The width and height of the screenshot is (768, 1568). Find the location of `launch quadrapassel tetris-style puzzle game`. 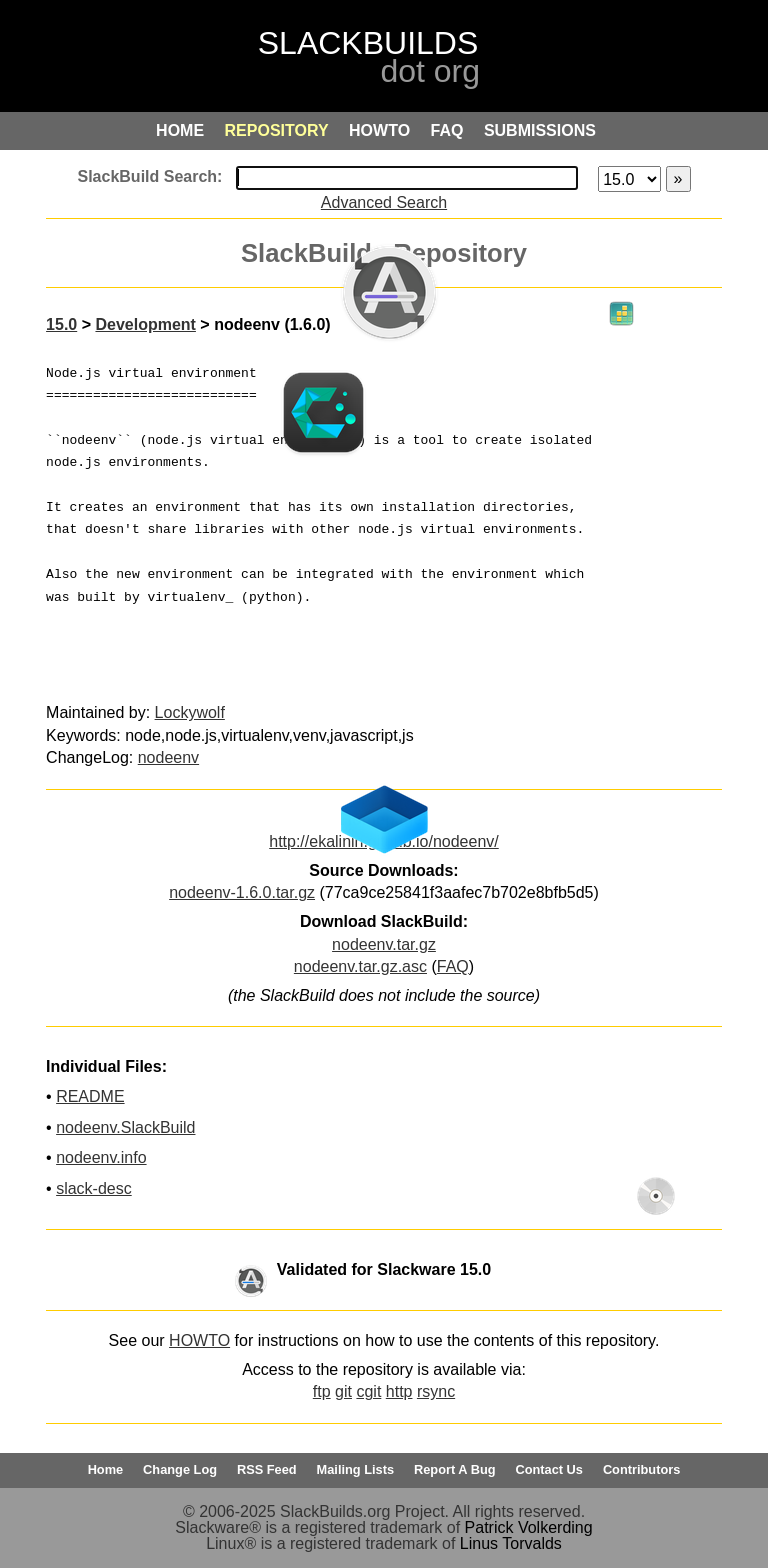

launch quadrapassel tetris-style puzzle game is located at coordinates (621, 313).